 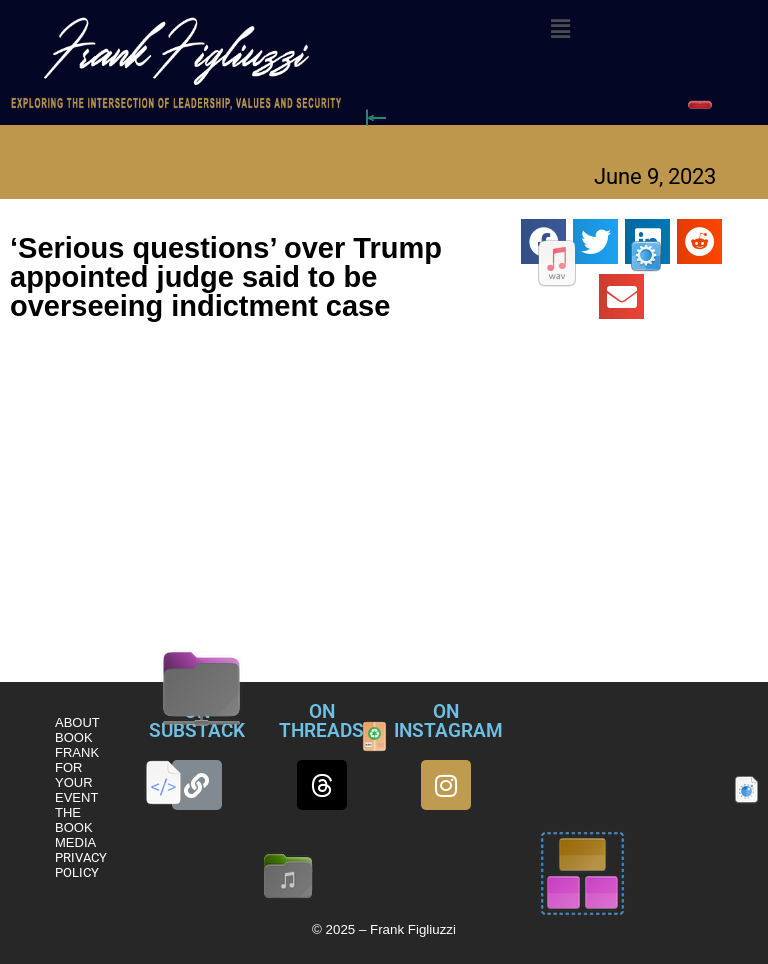 What do you see at coordinates (646, 256) in the screenshot?
I see `access system application settings` at bounding box center [646, 256].